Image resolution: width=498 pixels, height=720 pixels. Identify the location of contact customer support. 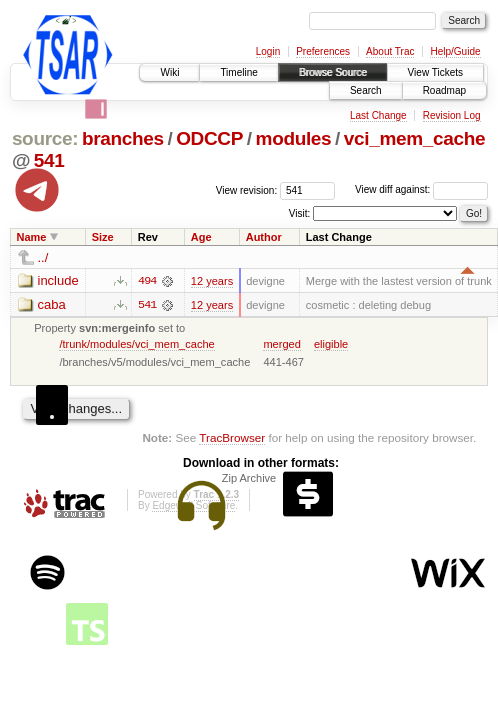
(201, 504).